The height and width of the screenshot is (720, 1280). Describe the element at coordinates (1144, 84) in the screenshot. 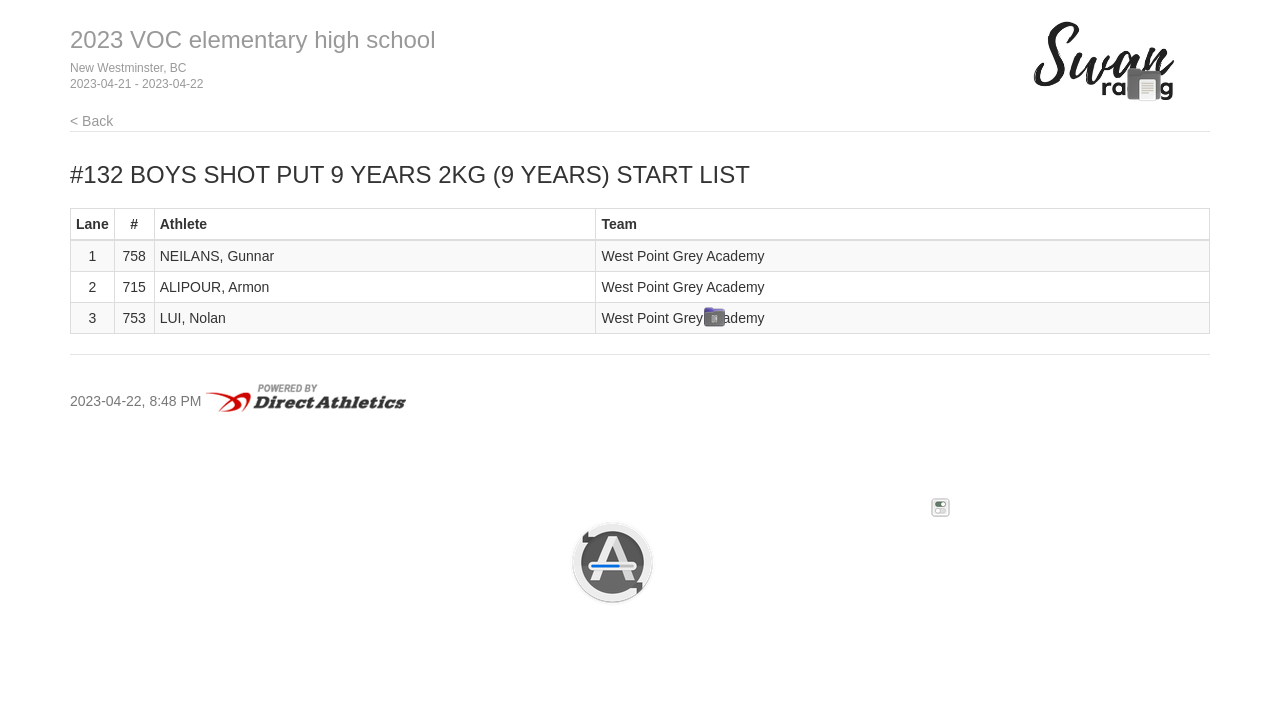

I see `open an existing document or file` at that location.